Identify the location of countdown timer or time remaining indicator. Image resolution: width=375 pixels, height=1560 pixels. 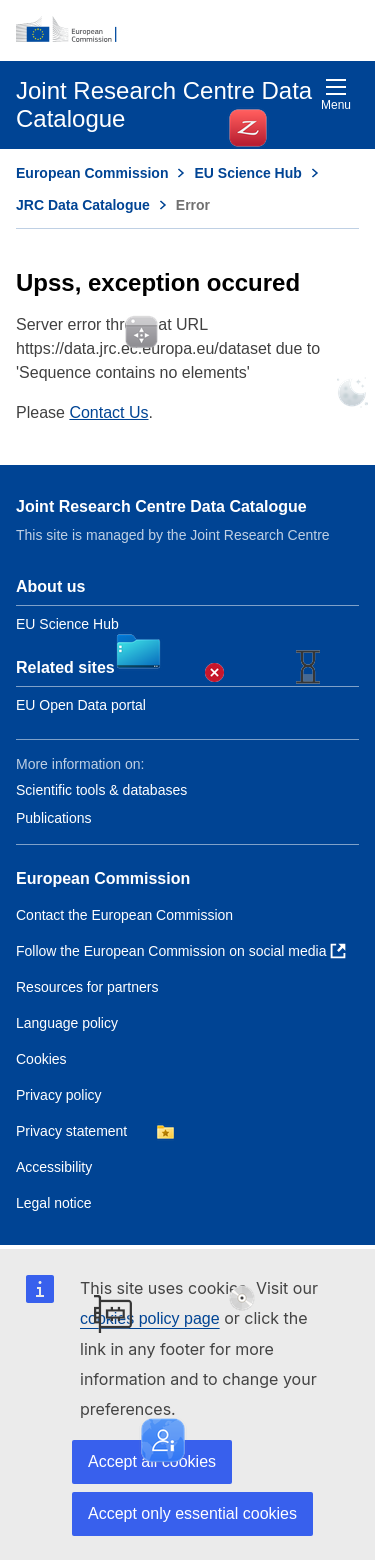
(308, 667).